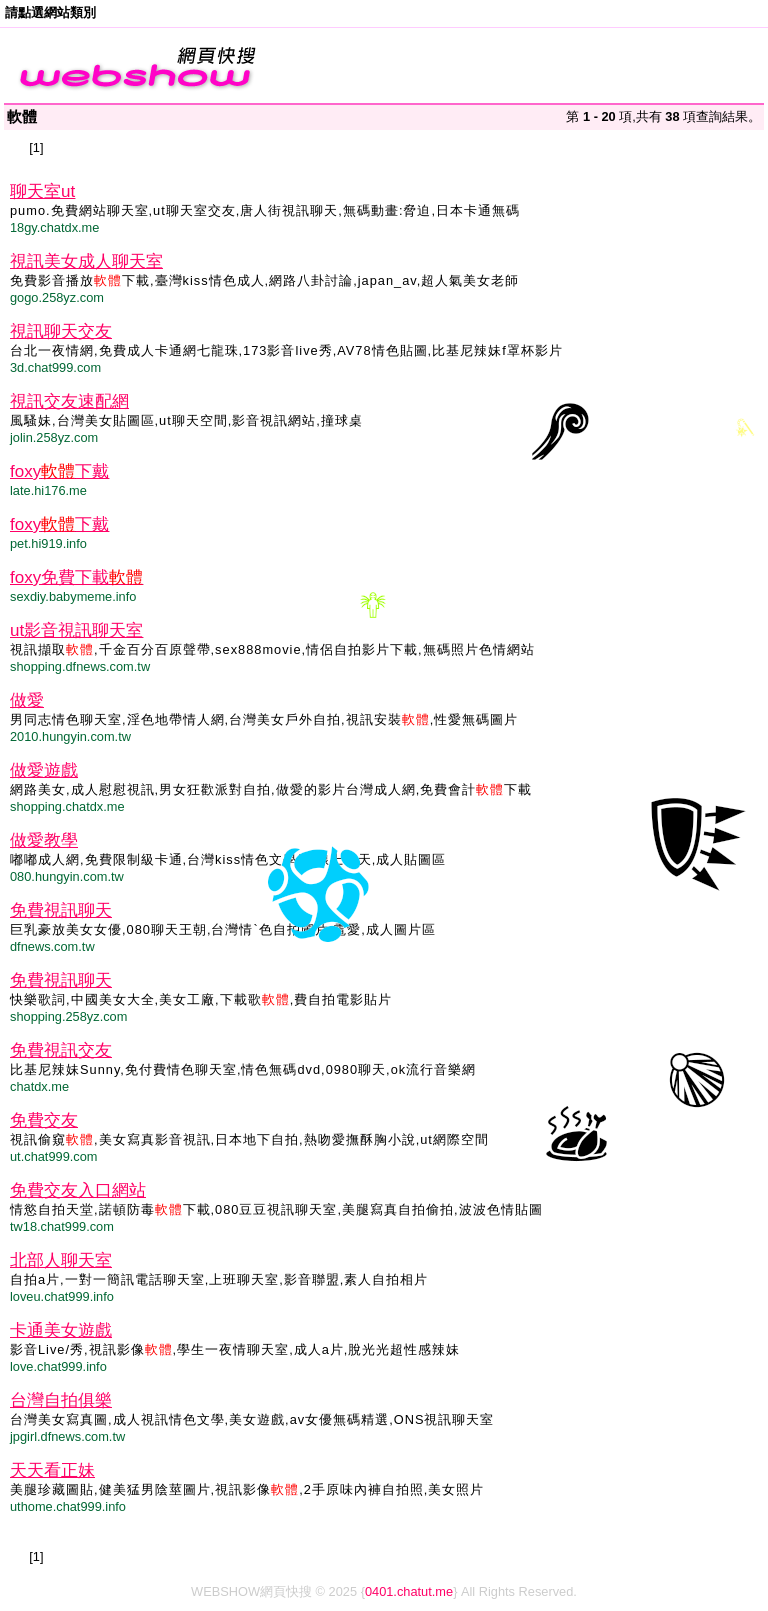  I want to click on indicates a multi-attack or combo ability in a game, so click(318, 894).